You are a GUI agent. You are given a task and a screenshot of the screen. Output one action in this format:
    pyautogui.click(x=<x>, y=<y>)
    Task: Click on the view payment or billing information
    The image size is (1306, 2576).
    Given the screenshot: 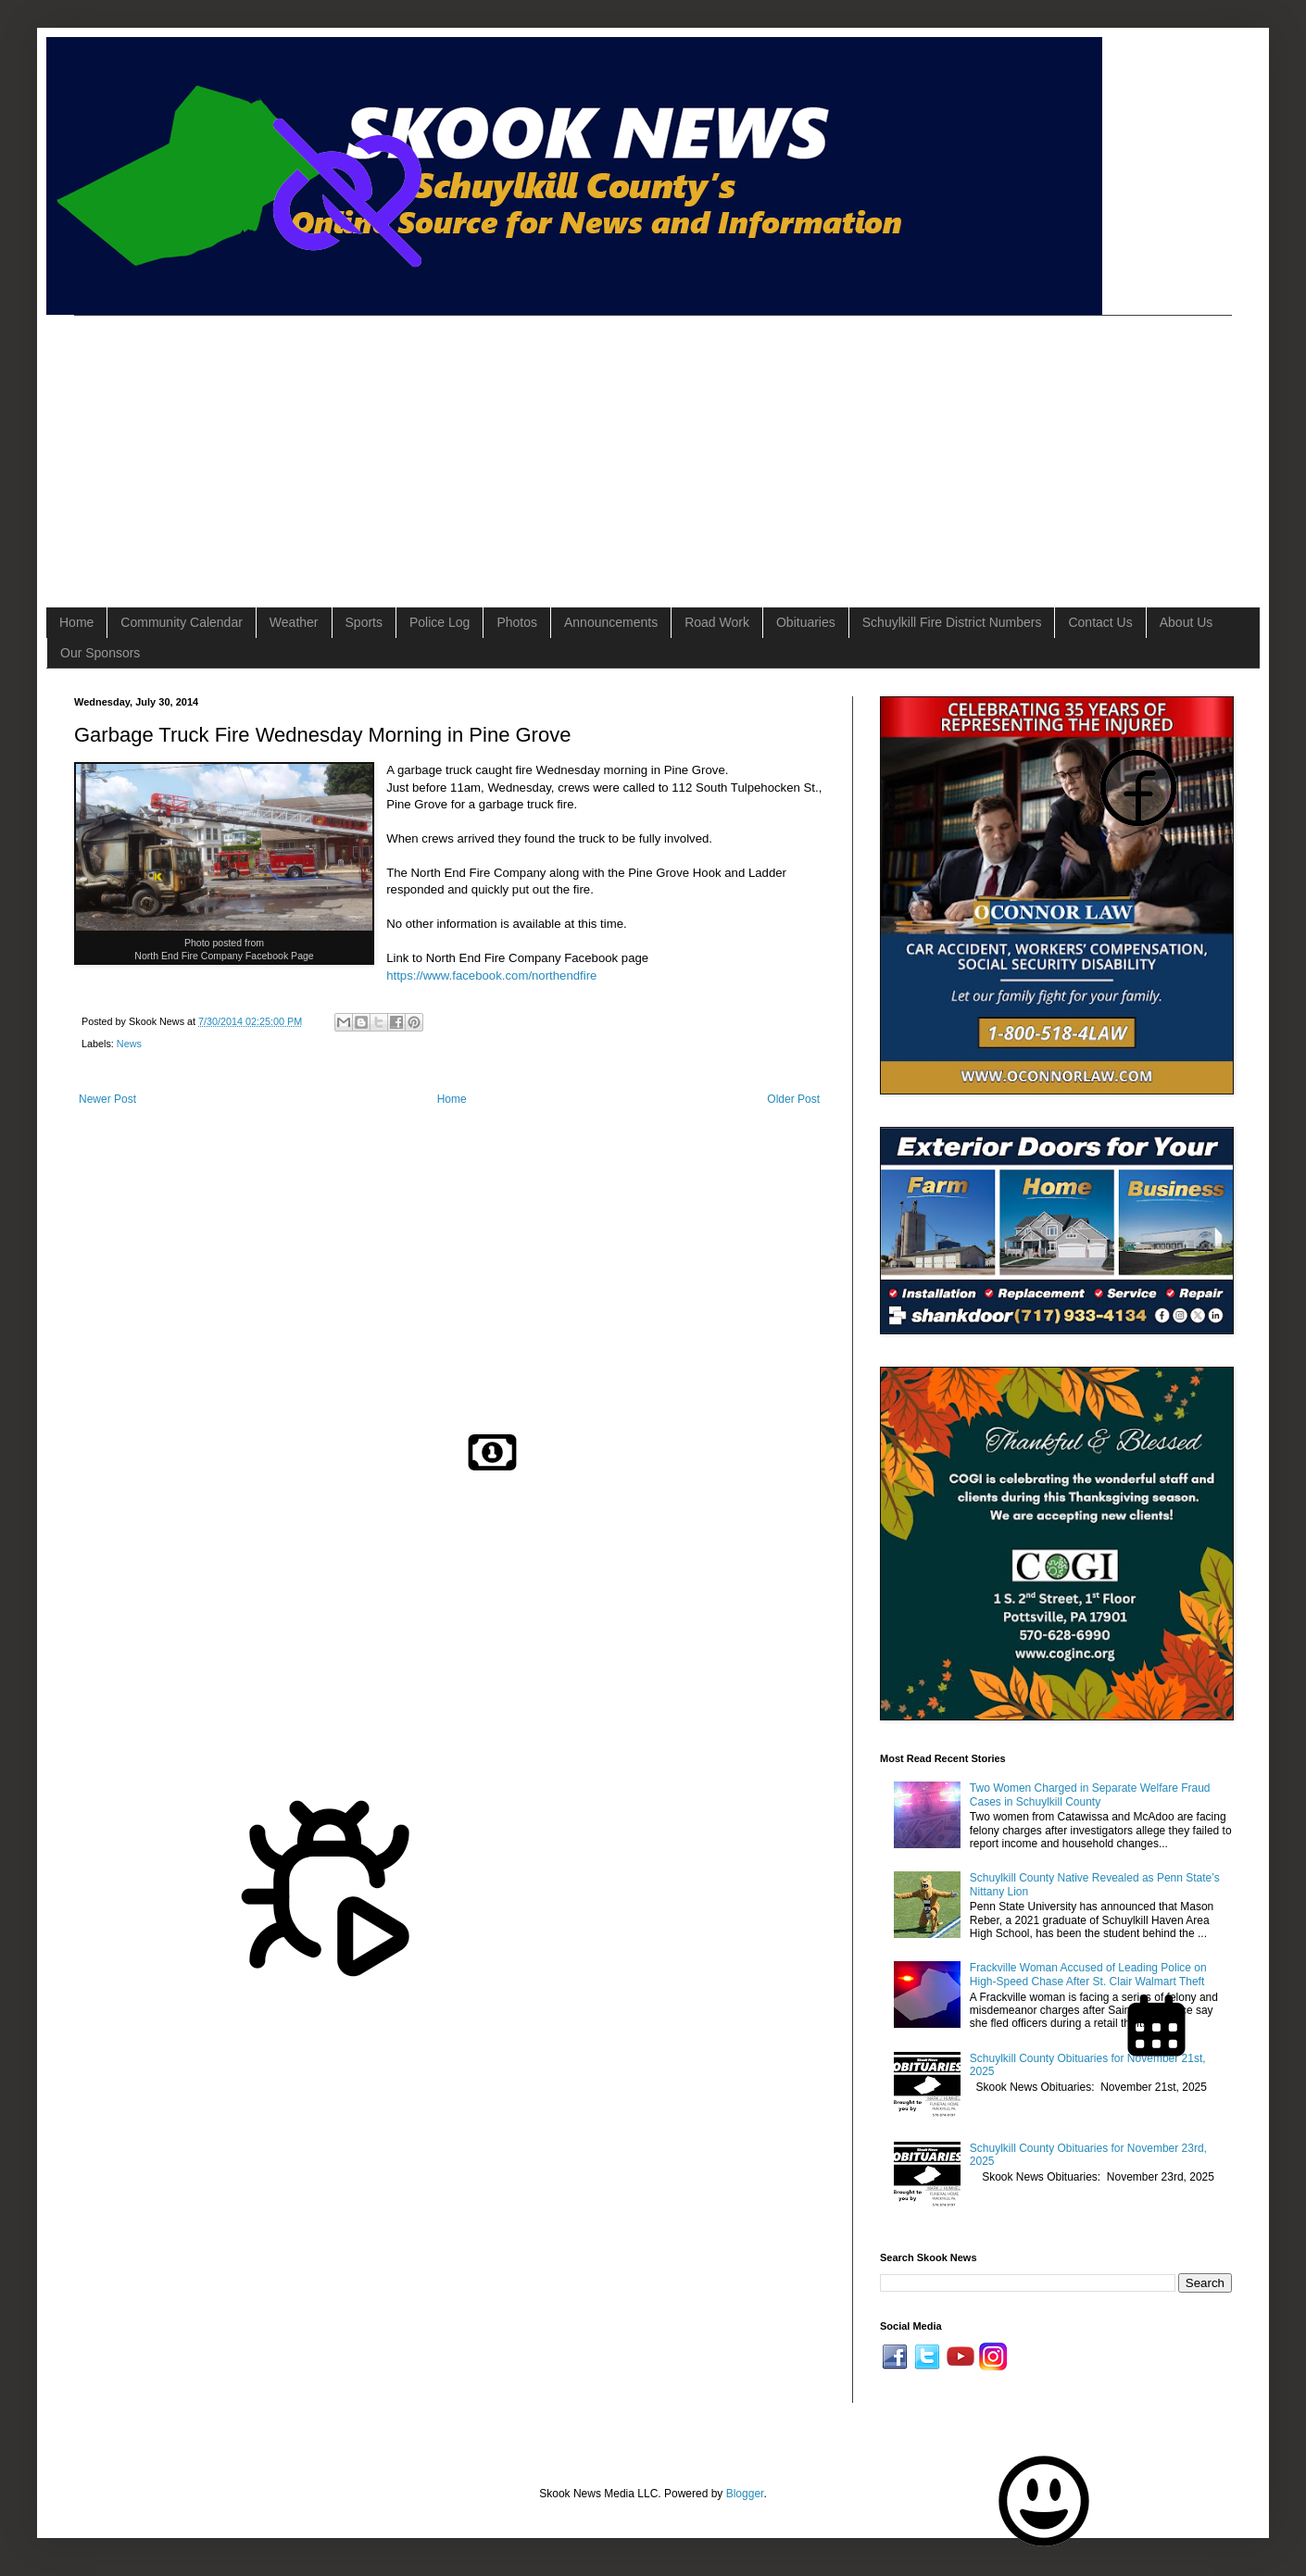 What is the action you would take?
    pyautogui.click(x=492, y=1452)
    